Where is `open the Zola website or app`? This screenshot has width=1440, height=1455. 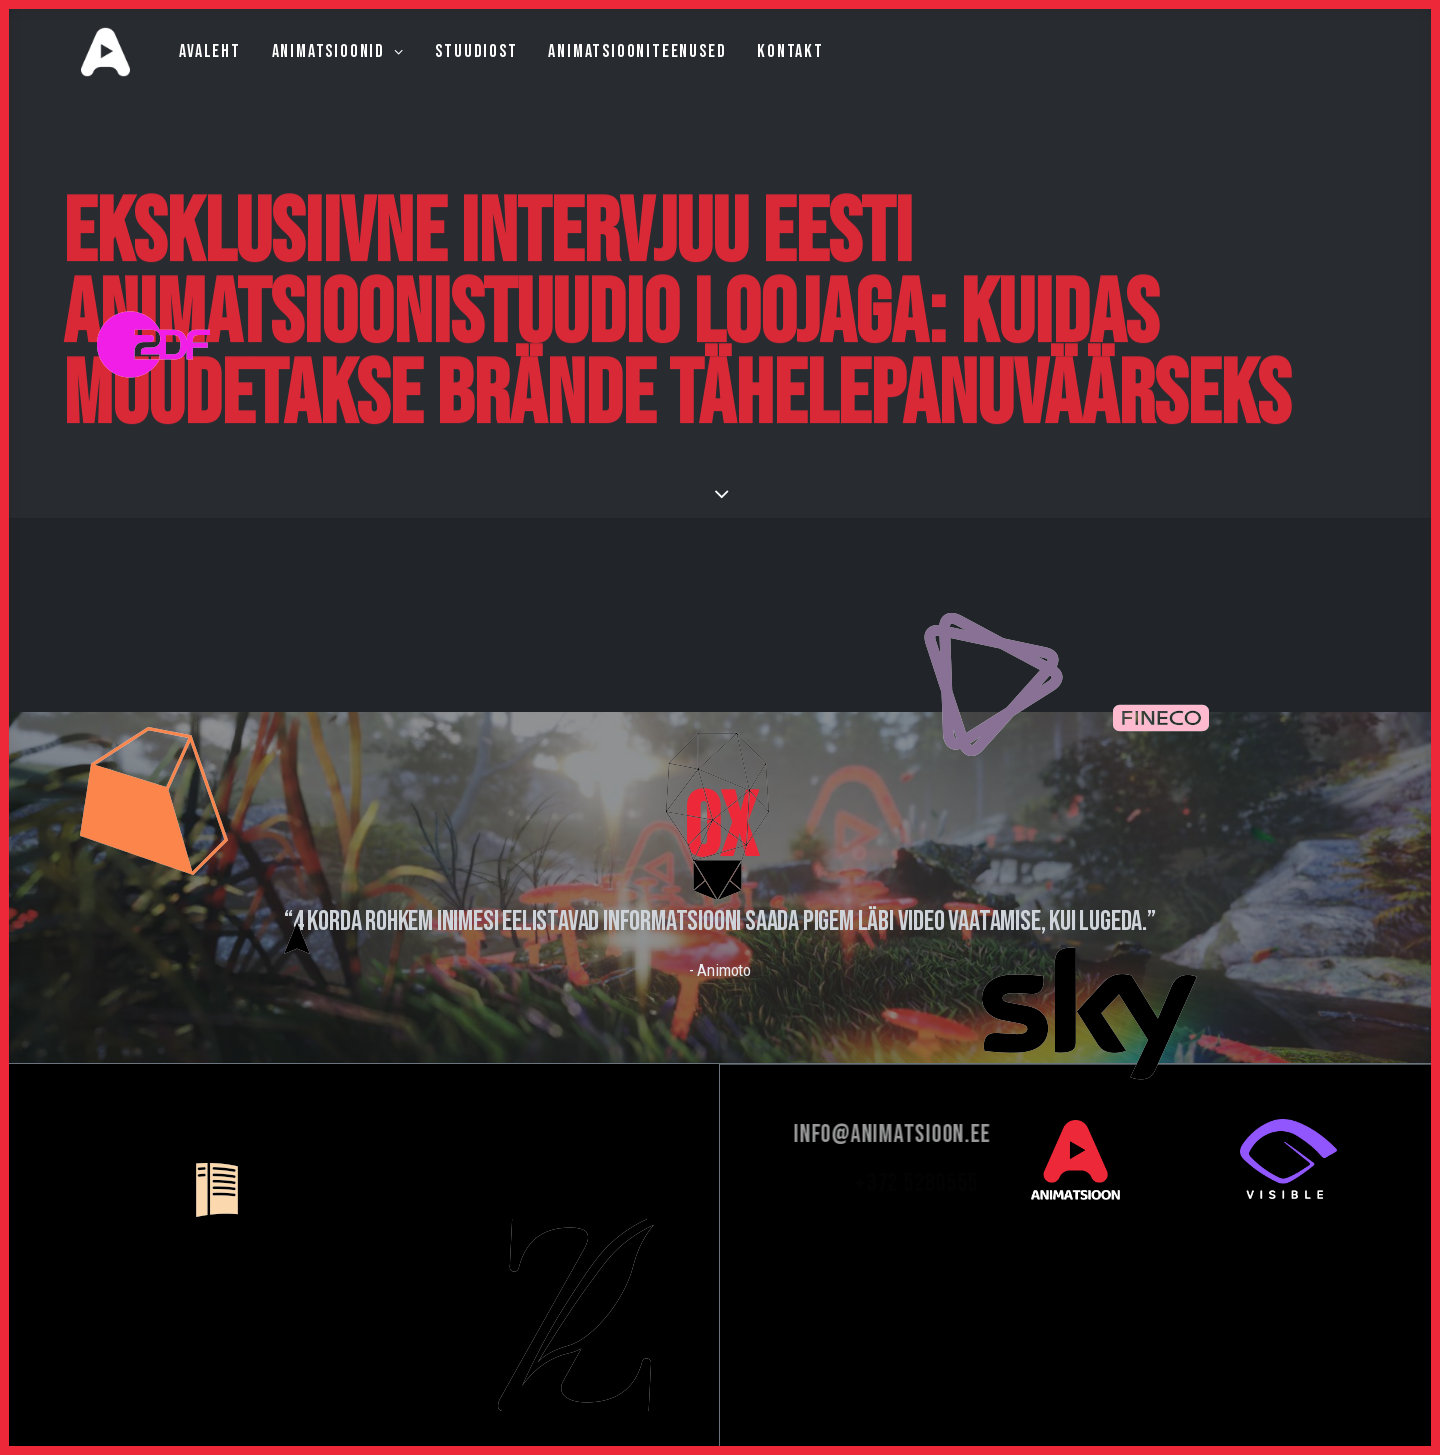
open the Zola website or app is located at coordinates (576, 1315).